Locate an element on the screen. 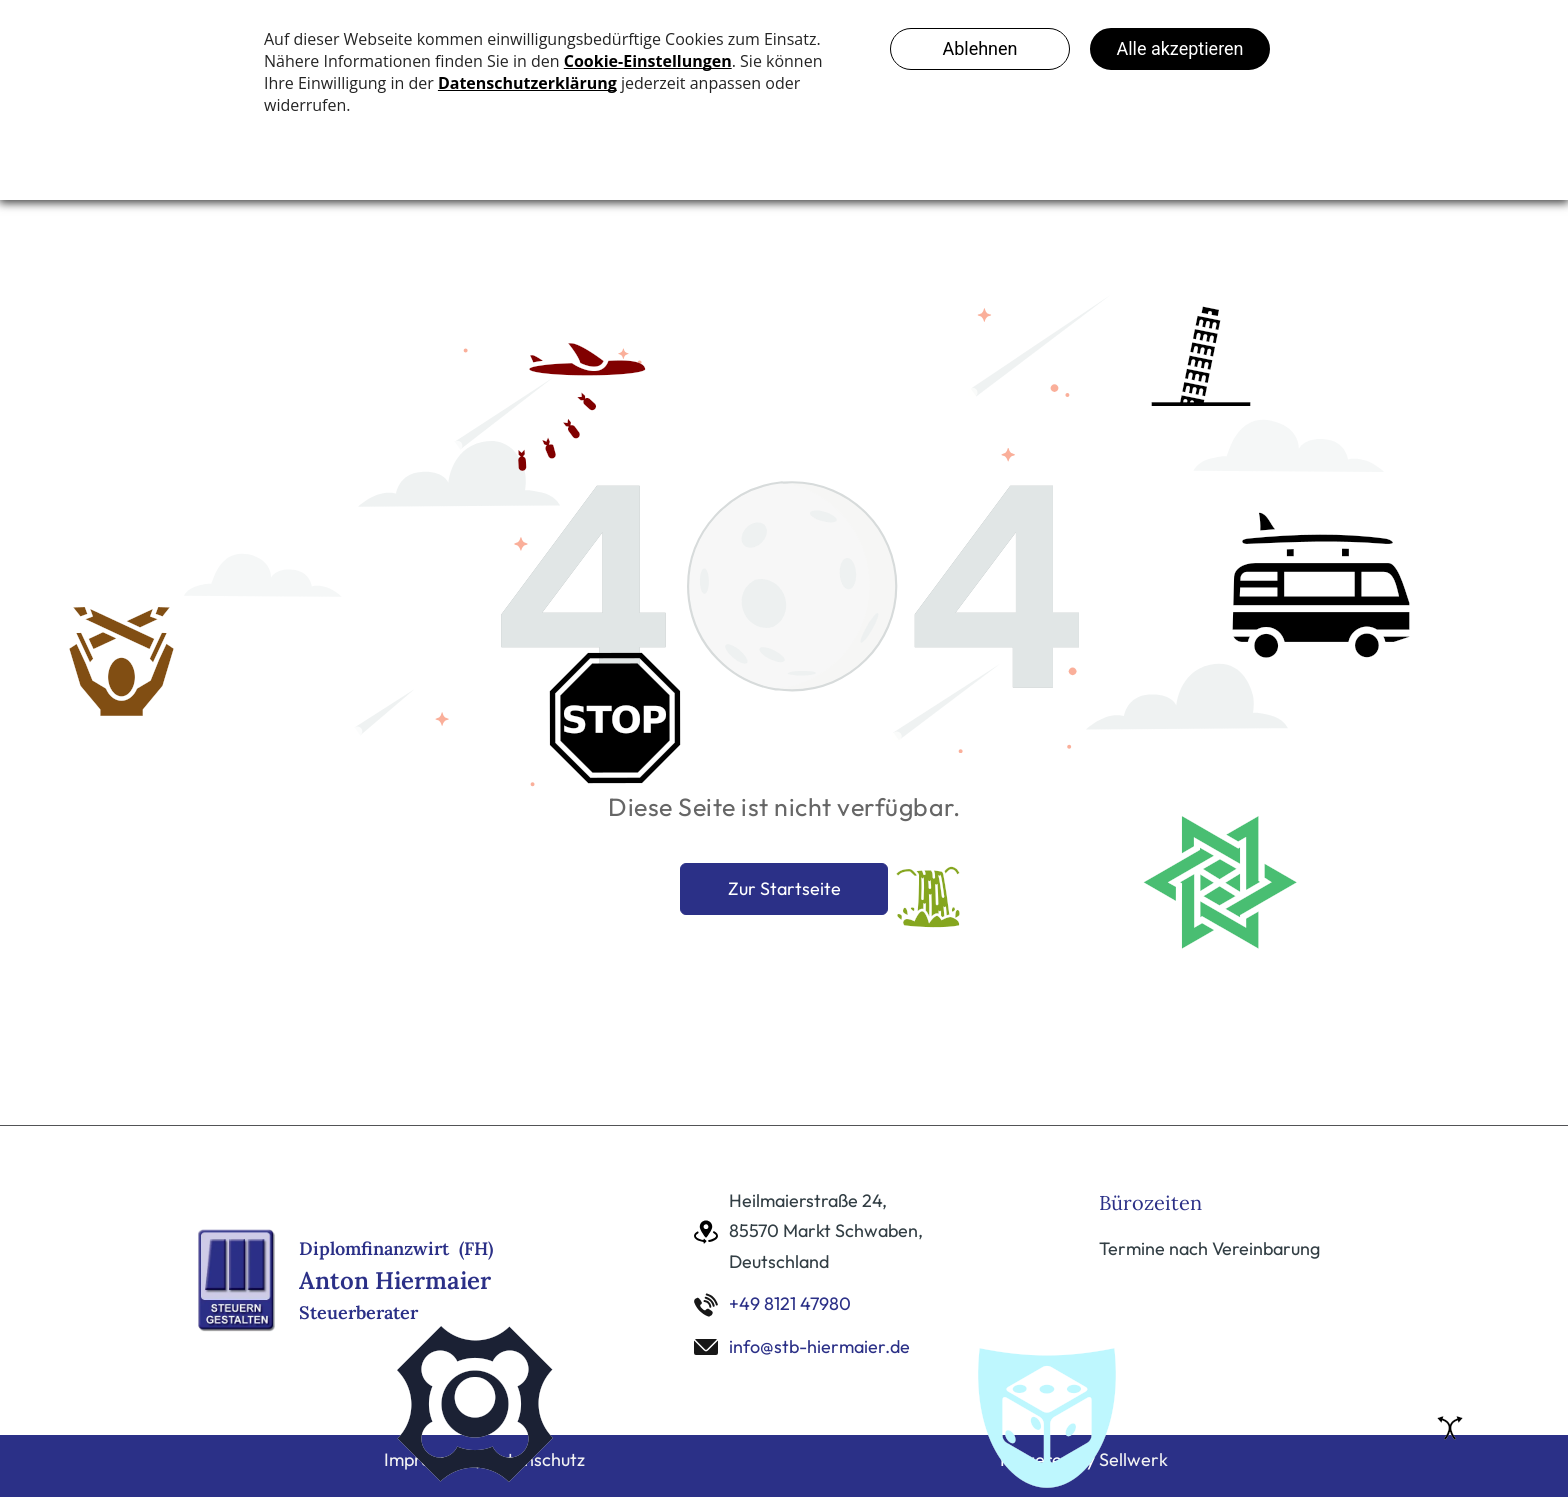  split or divide content into multiple paths is located at coordinates (1450, 1428).